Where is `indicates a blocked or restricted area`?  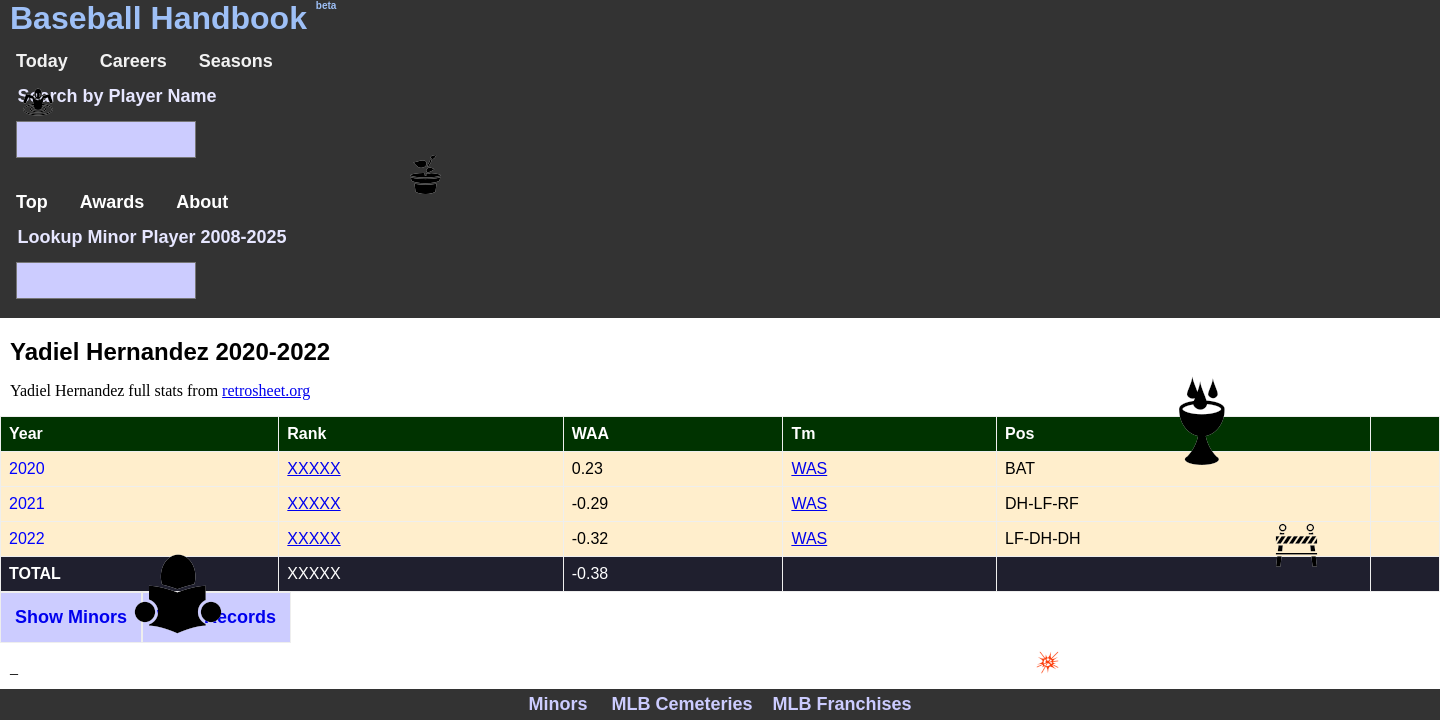 indicates a blocked or restricted area is located at coordinates (1296, 544).